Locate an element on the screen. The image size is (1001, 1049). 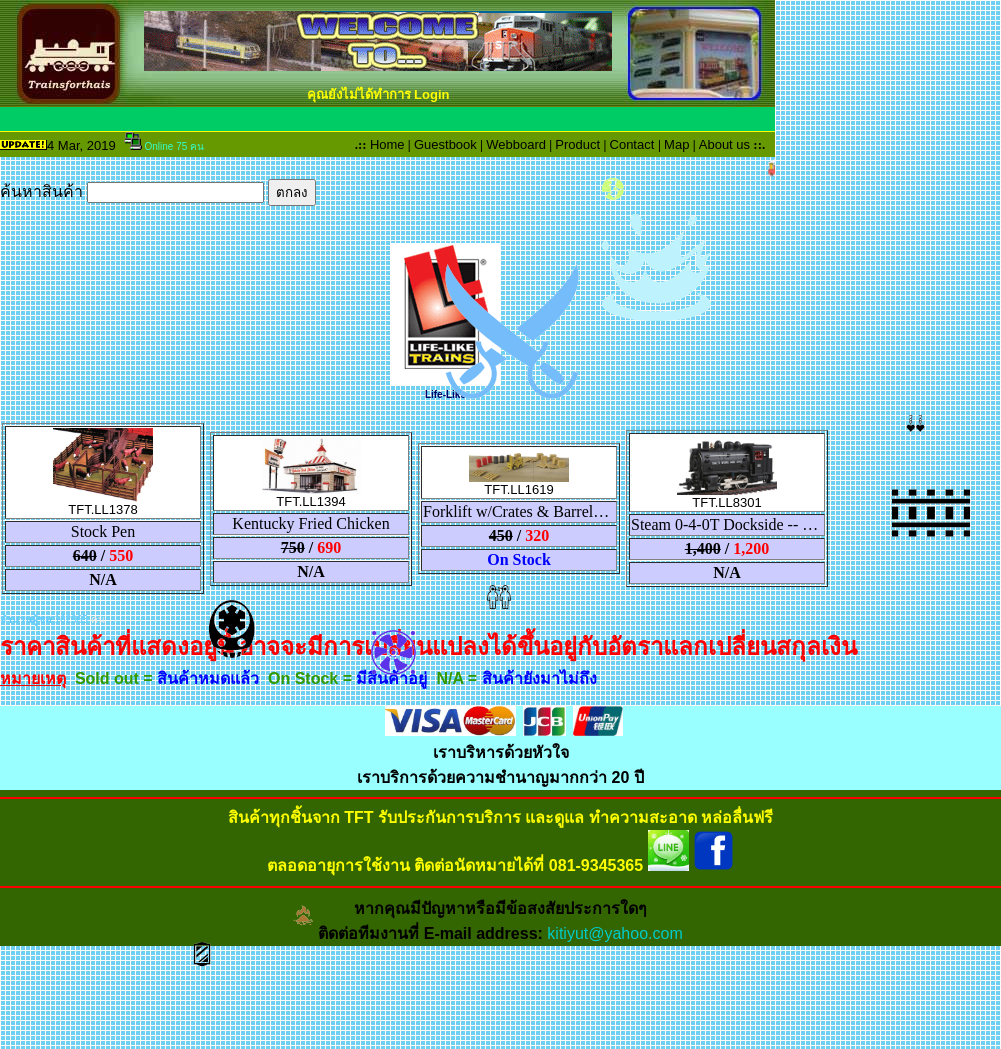
witch character or Halloween-themed game element is located at coordinates (613, 189).